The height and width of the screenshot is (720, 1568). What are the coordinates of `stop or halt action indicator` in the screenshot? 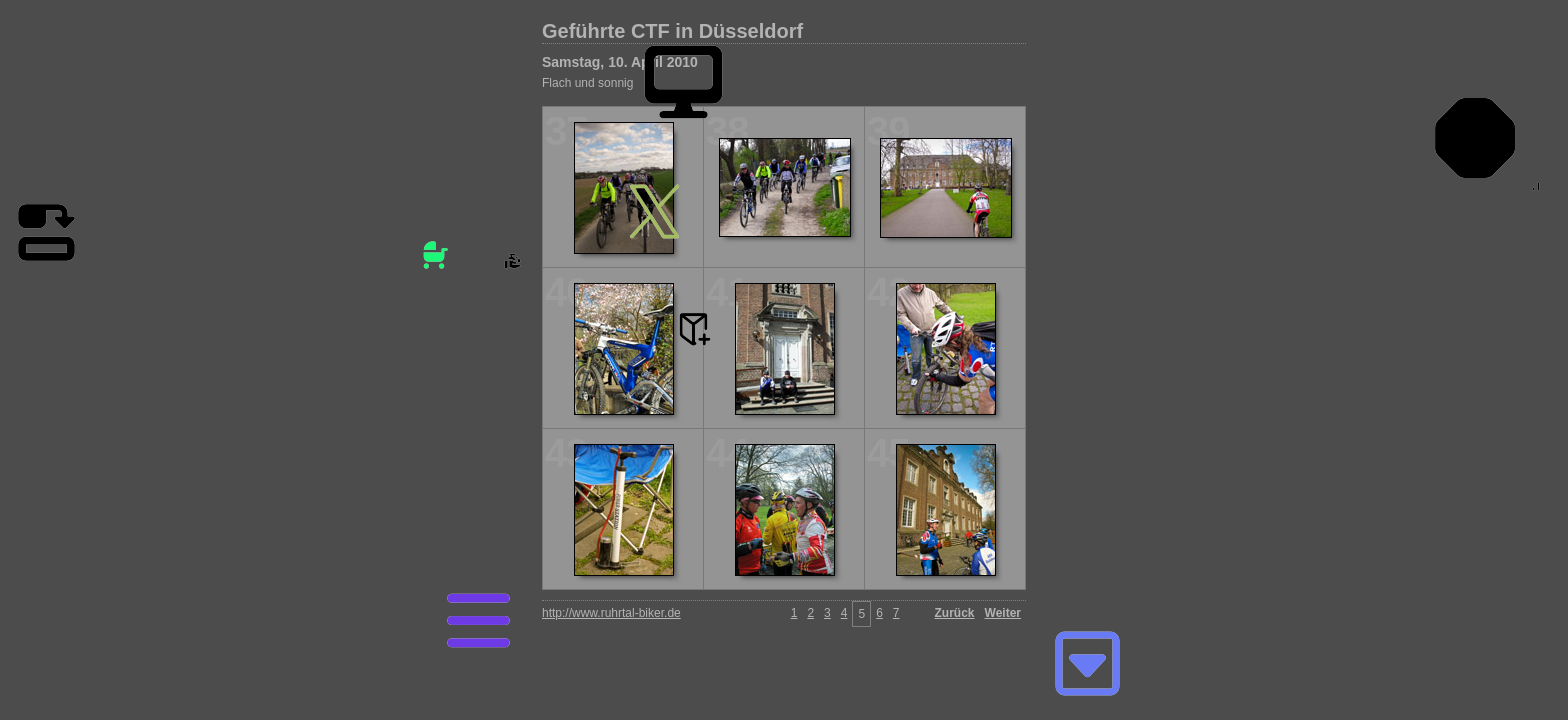 It's located at (1475, 138).